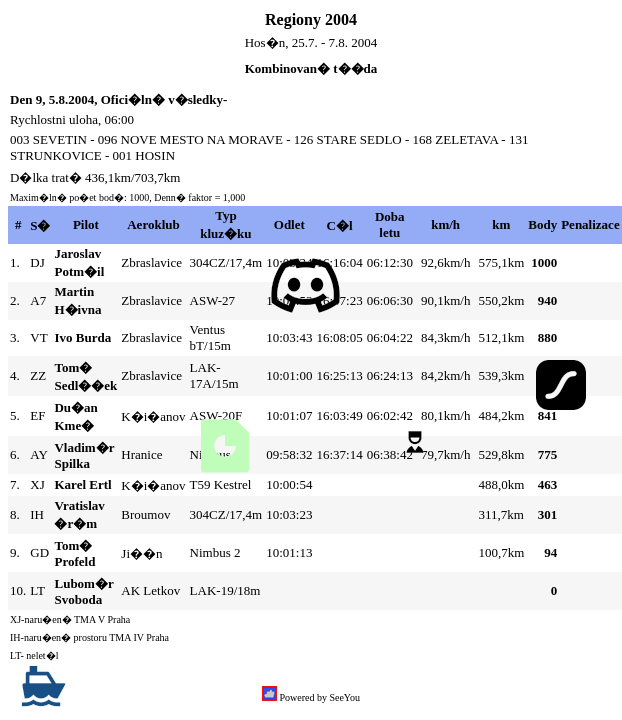 The image size is (622, 720). Describe the element at coordinates (225, 446) in the screenshot. I see `view file analytics or chart report` at that location.